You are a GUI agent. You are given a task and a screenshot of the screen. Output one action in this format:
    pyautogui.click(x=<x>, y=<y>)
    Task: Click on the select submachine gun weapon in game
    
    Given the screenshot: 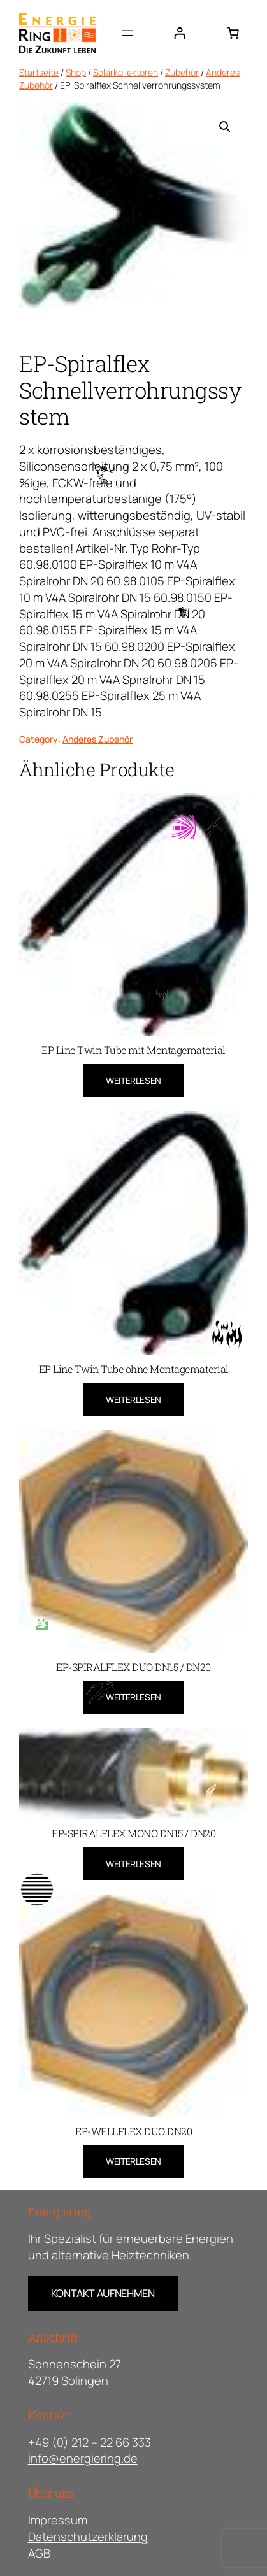 What is the action you would take?
    pyautogui.click(x=213, y=827)
    